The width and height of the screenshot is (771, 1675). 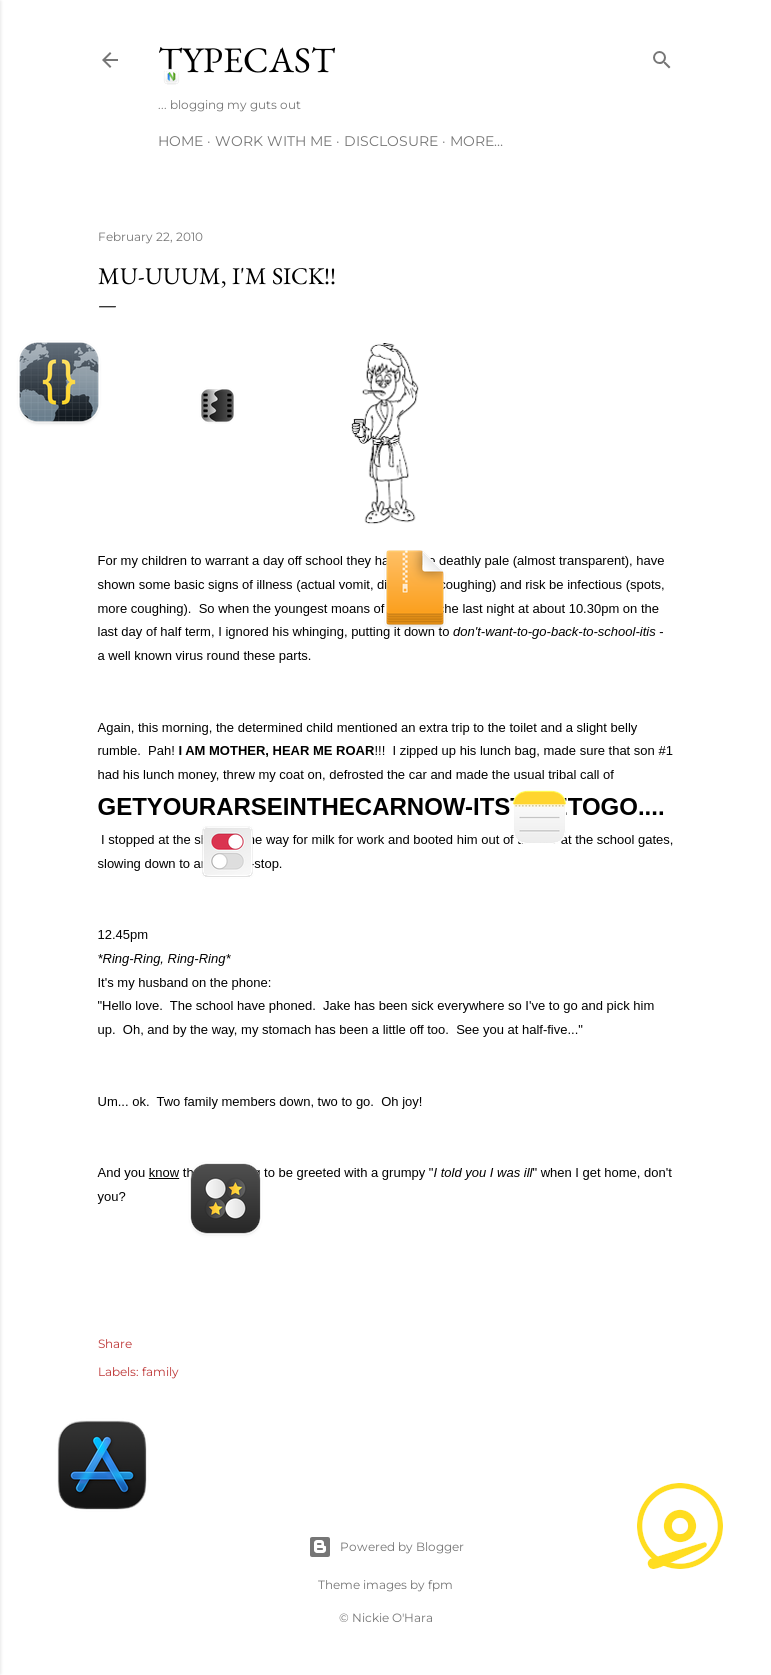 What do you see at coordinates (59, 382) in the screenshot?
I see `open web browser stylesheet preferences` at bounding box center [59, 382].